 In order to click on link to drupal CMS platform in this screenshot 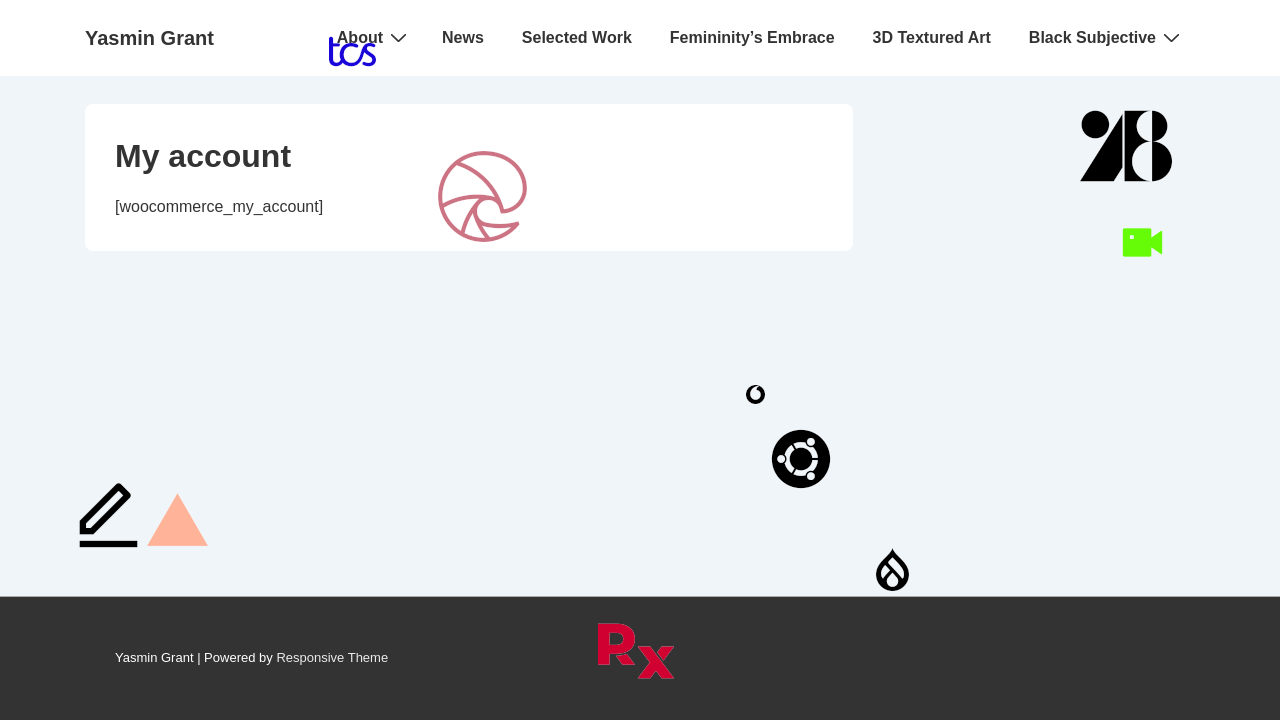, I will do `click(892, 569)`.